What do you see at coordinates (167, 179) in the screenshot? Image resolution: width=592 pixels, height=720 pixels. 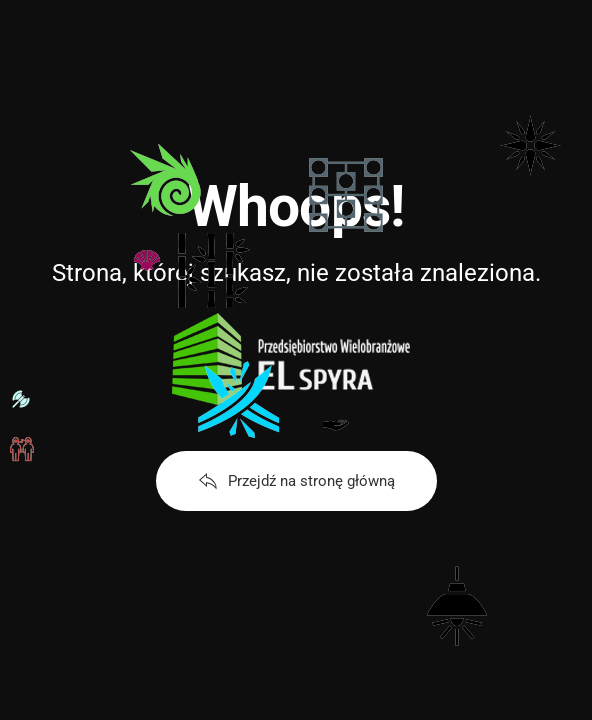 I see `select snail creature or enemy type in game` at bounding box center [167, 179].